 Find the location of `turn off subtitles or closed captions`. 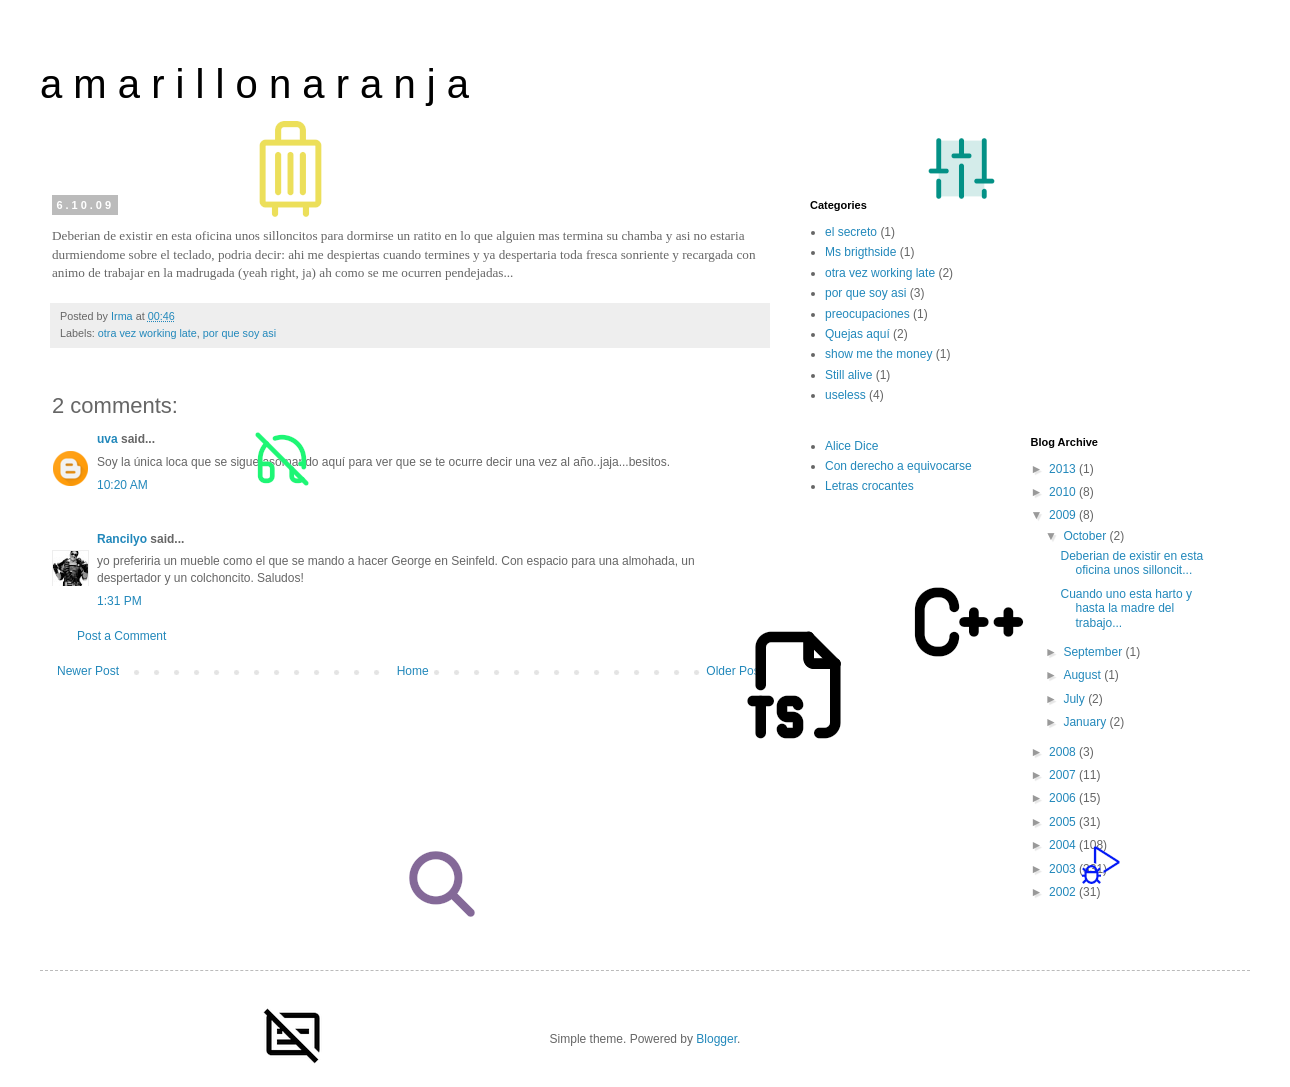

turn off subtitles or closed captions is located at coordinates (293, 1034).